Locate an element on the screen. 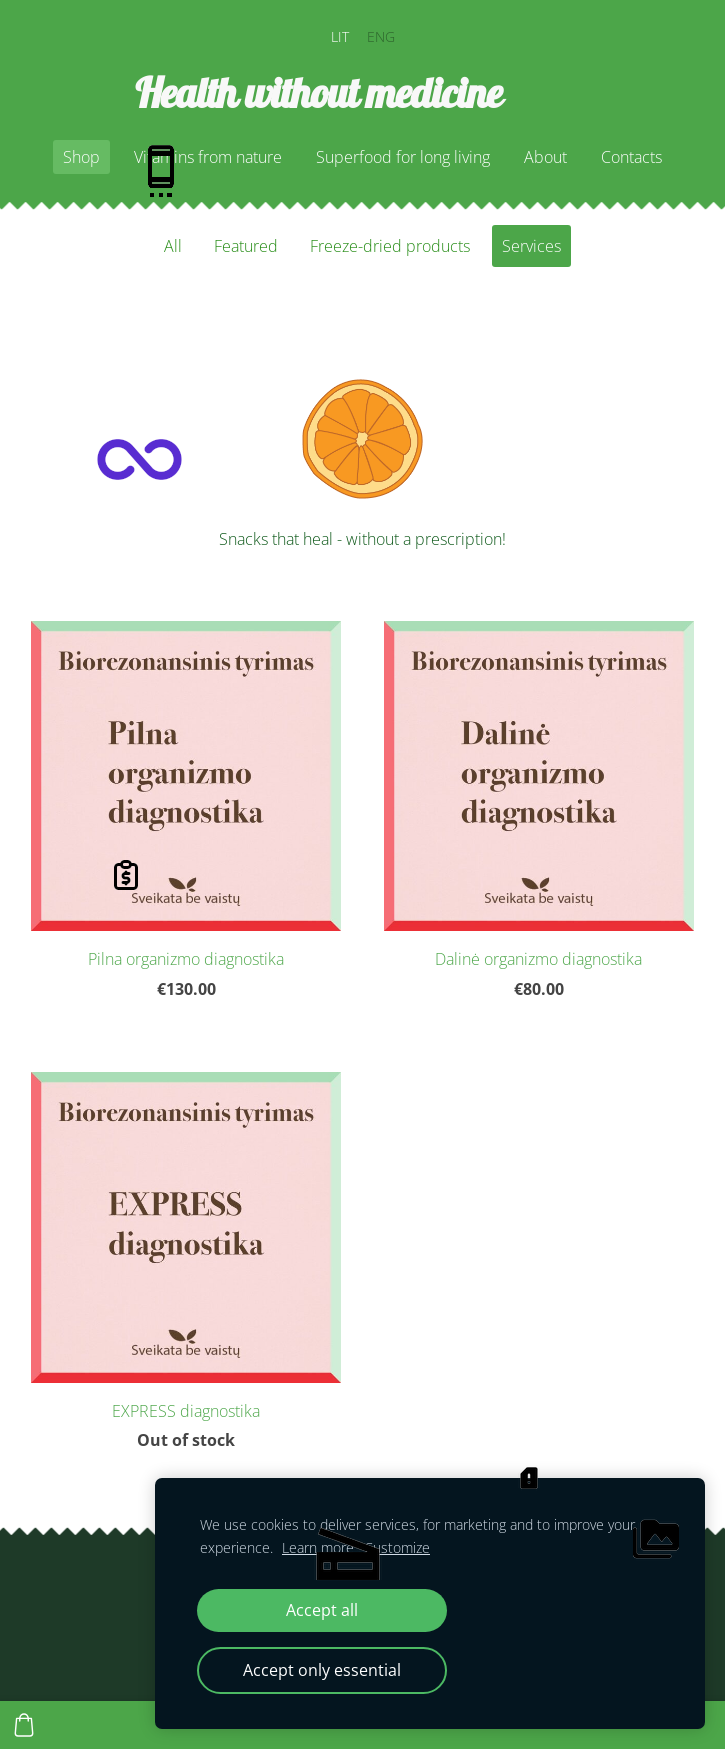  view financial report is located at coordinates (126, 875).